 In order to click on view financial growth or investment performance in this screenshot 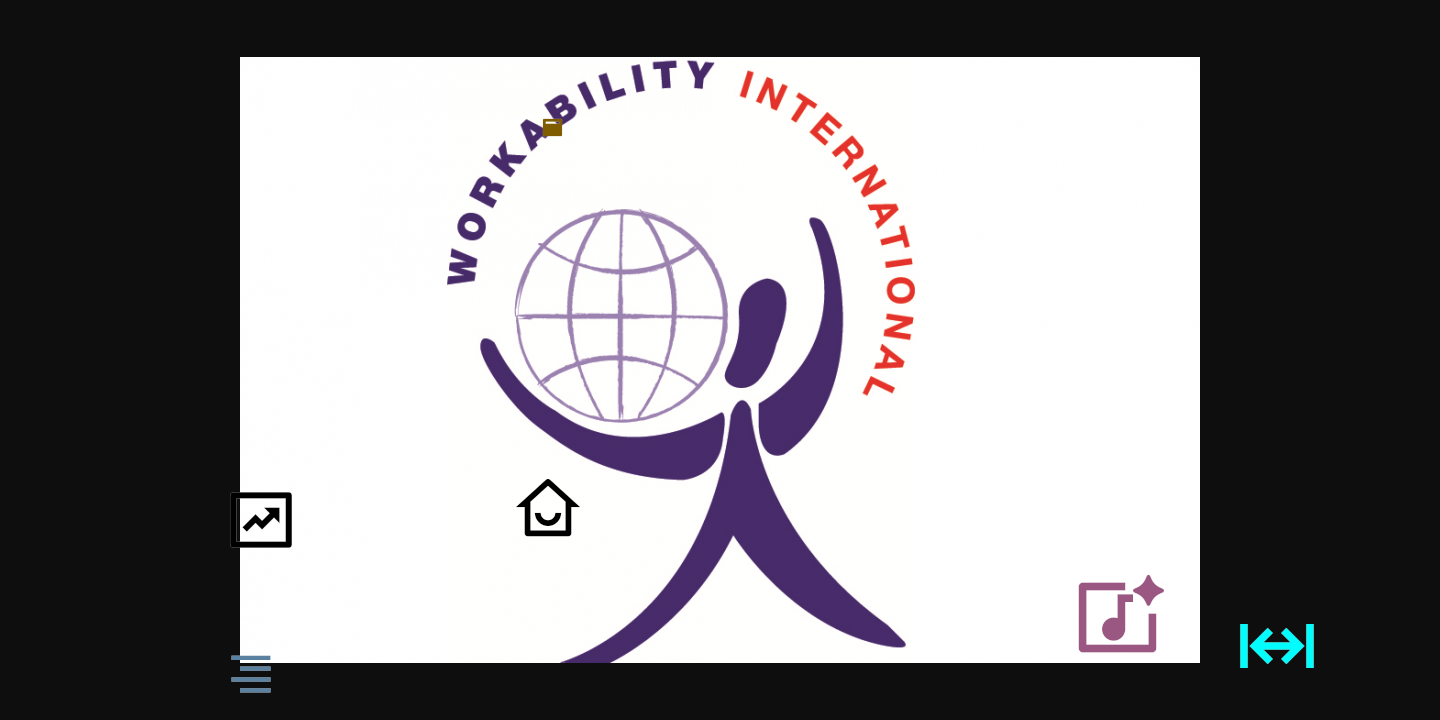, I will do `click(261, 520)`.